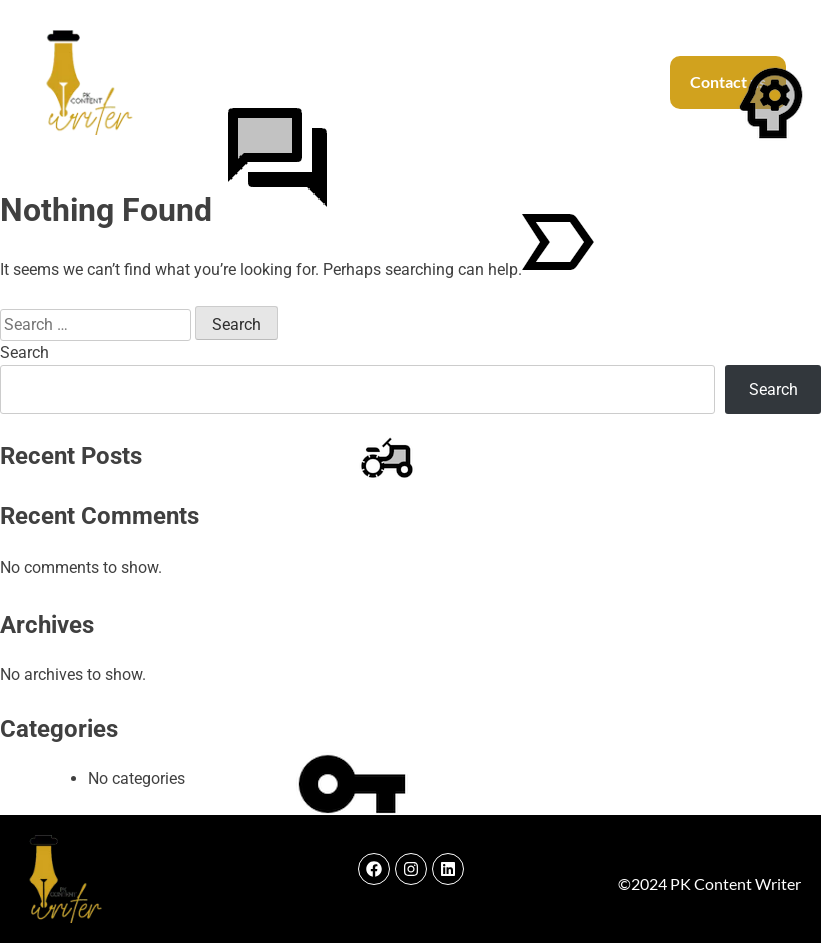 The image size is (821, 943). What do you see at coordinates (352, 784) in the screenshot?
I see `access VPN or secure connection settings` at bounding box center [352, 784].